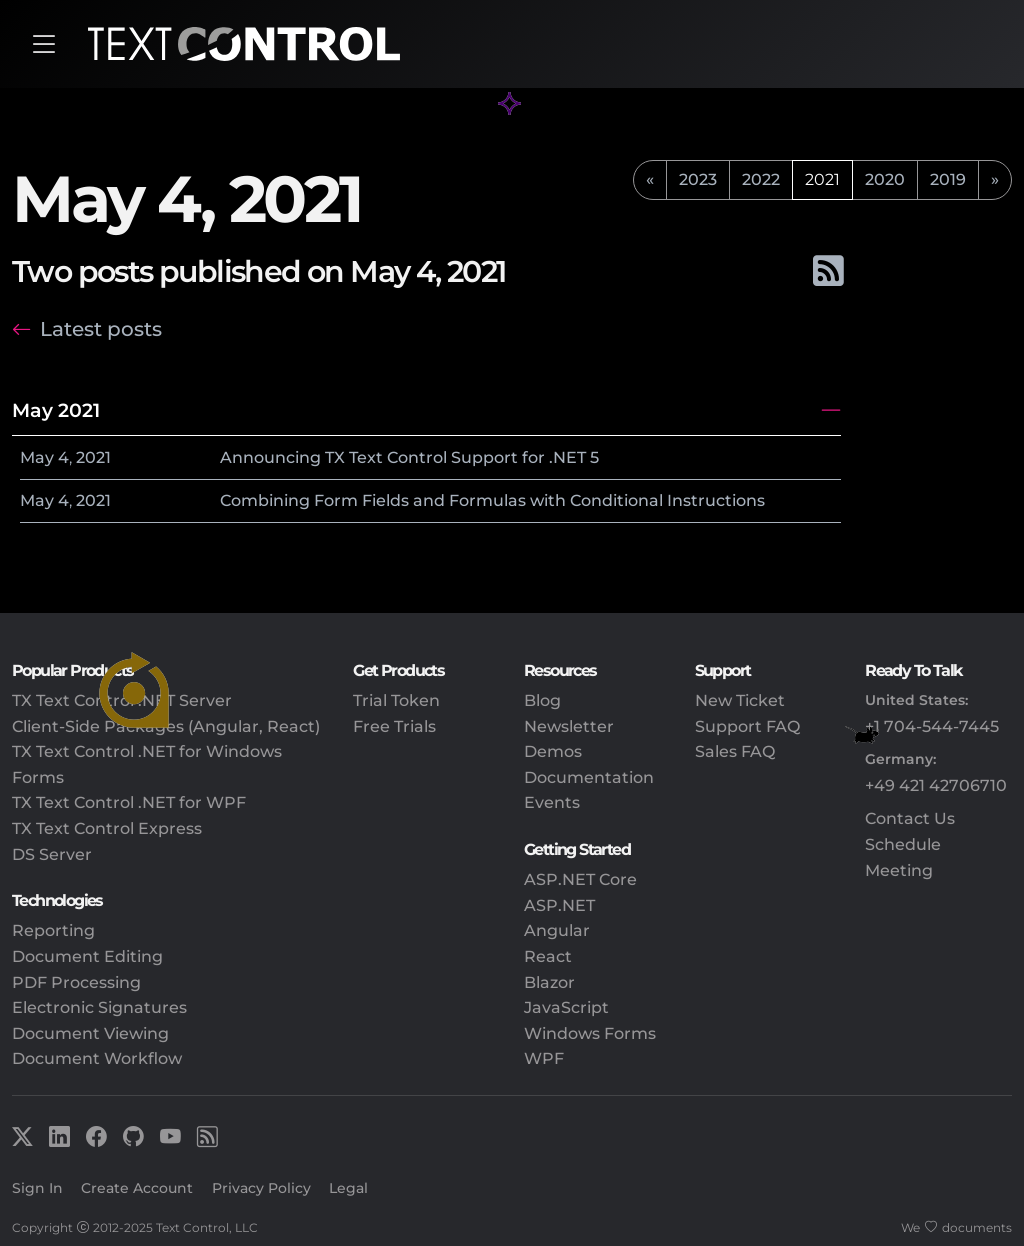 This screenshot has height=1246, width=1024. Describe the element at coordinates (509, 103) in the screenshot. I see `indicates bright or sunny weather conditions` at that location.